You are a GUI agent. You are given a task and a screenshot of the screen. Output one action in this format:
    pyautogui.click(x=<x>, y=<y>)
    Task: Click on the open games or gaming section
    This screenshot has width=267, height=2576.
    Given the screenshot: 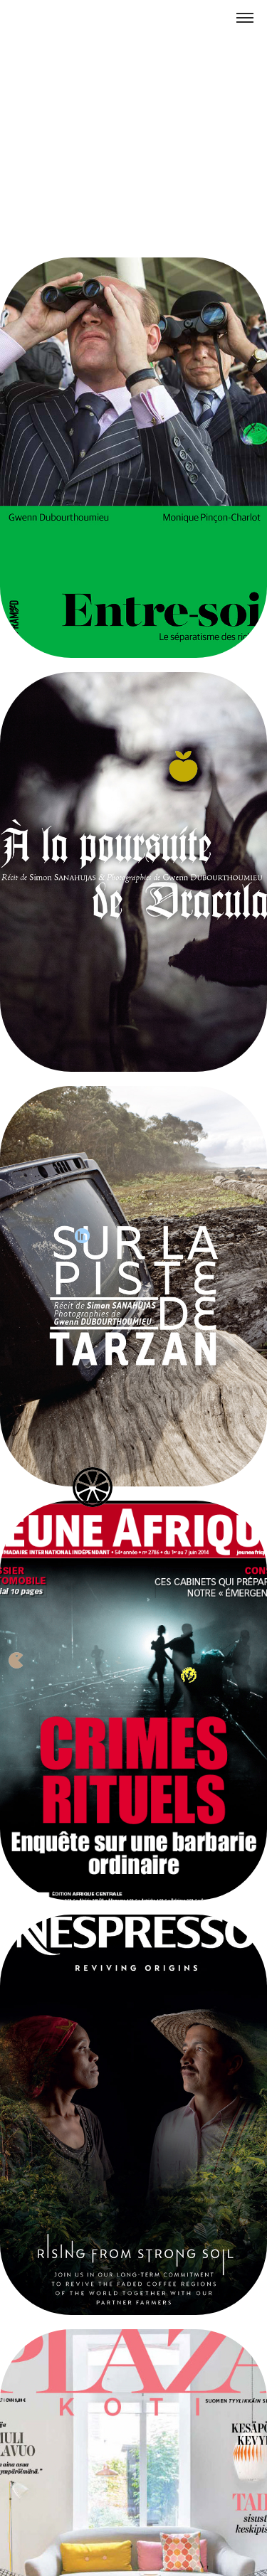 What is the action you would take?
    pyautogui.click(x=16, y=1660)
    